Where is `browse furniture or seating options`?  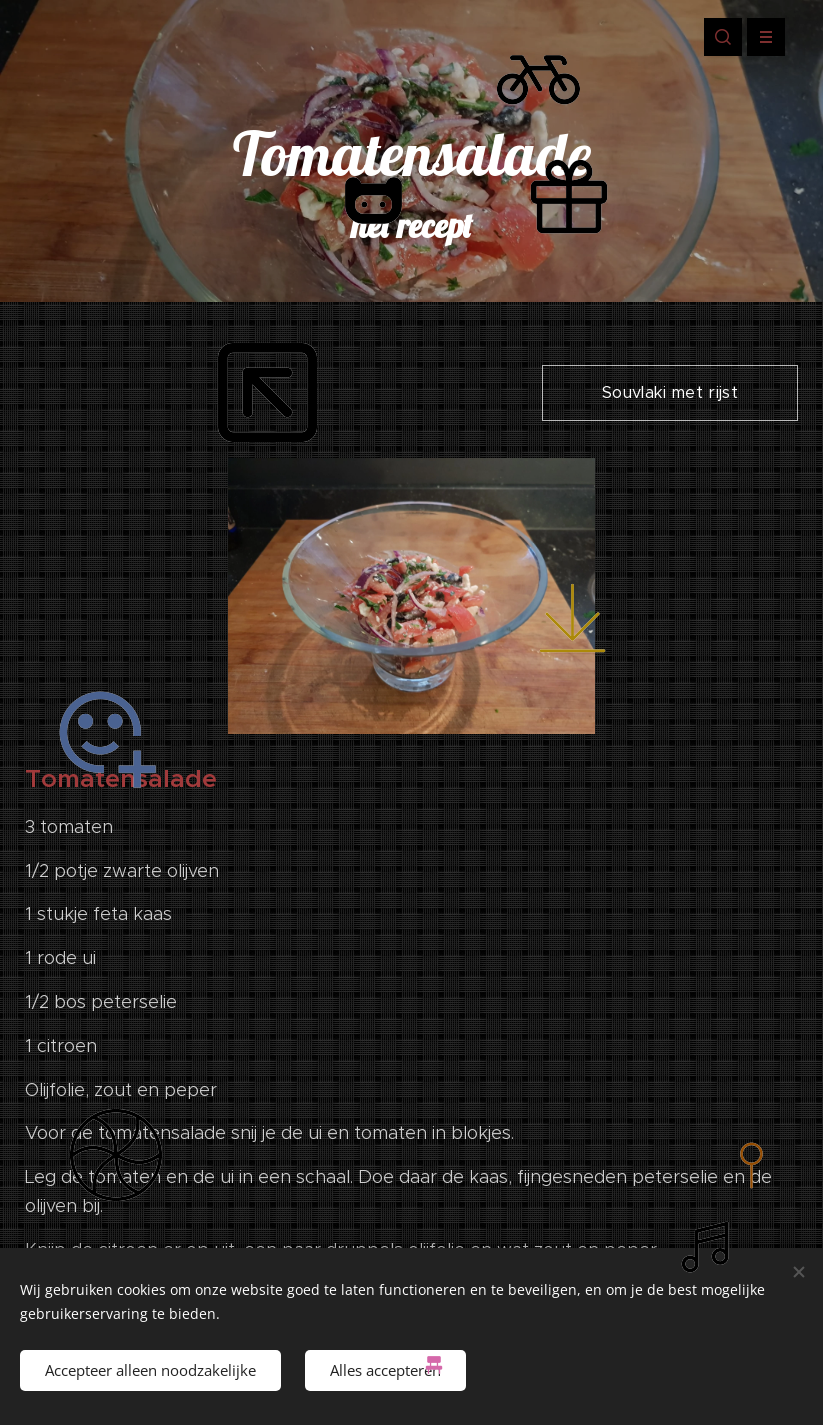 browse furniture or seating options is located at coordinates (434, 1365).